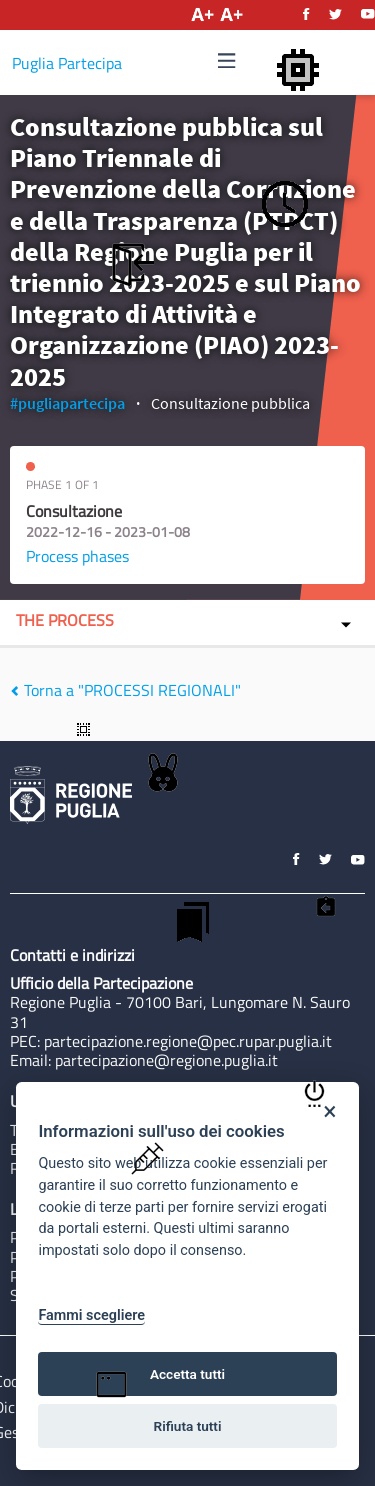 The width and height of the screenshot is (375, 1486). What do you see at coordinates (131, 262) in the screenshot?
I see `sign in to your account` at bounding box center [131, 262].